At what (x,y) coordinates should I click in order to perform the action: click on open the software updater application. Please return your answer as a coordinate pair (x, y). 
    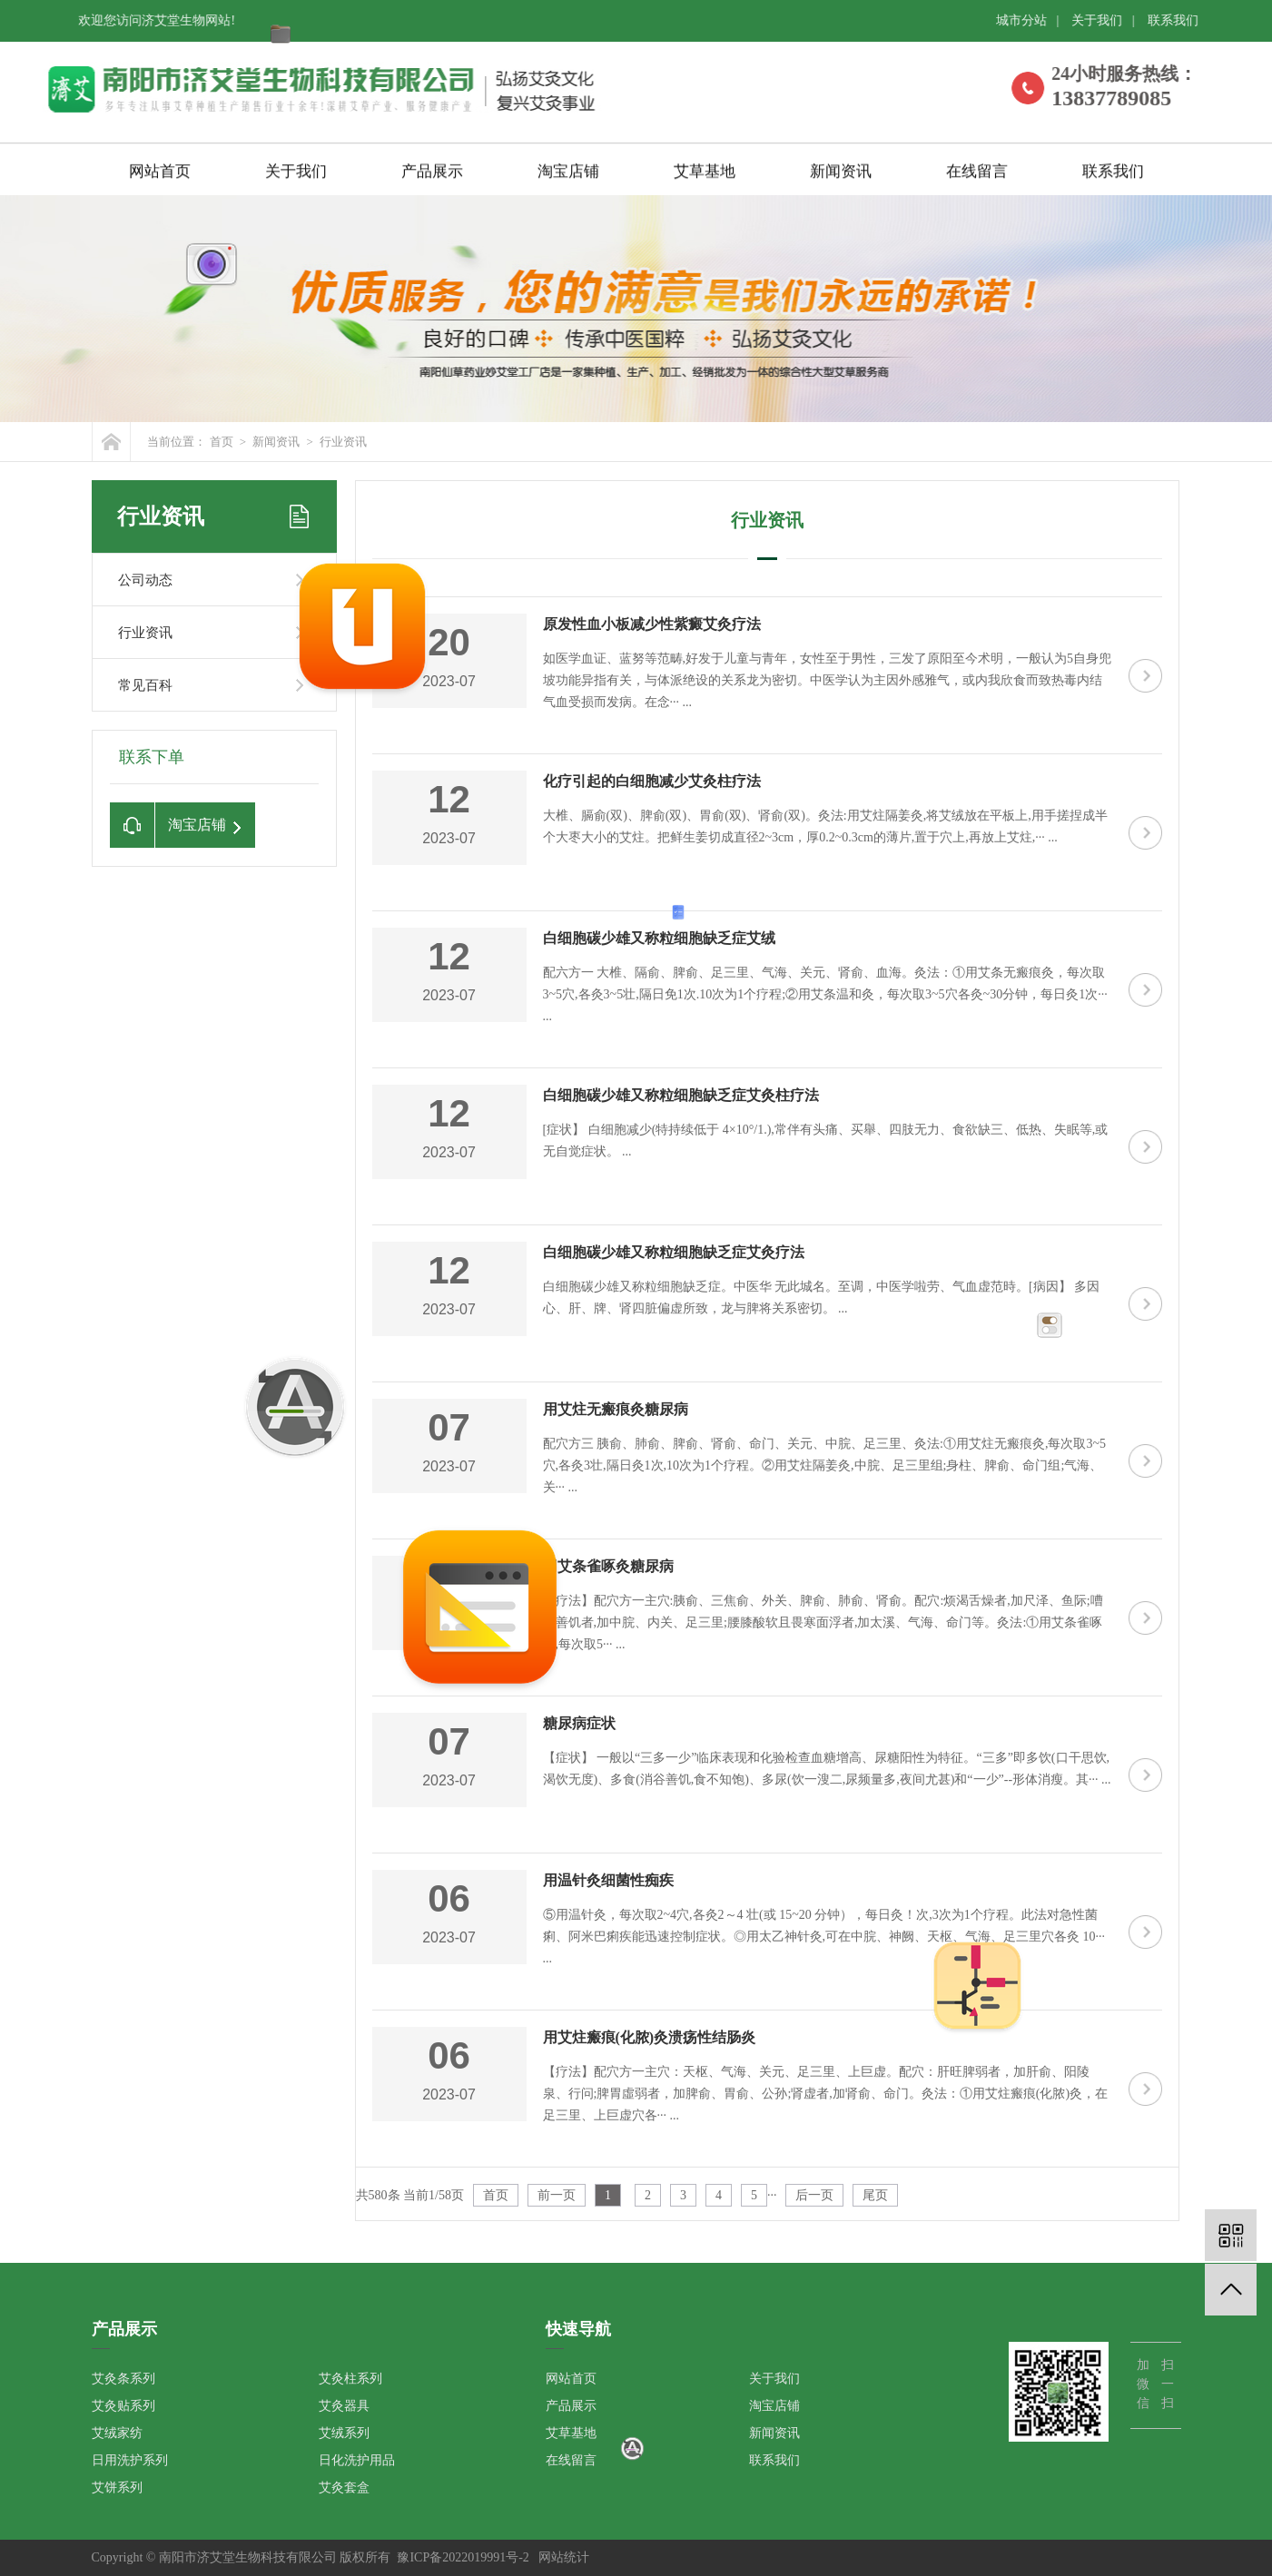
    Looking at the image, I should click on (632, 2448).